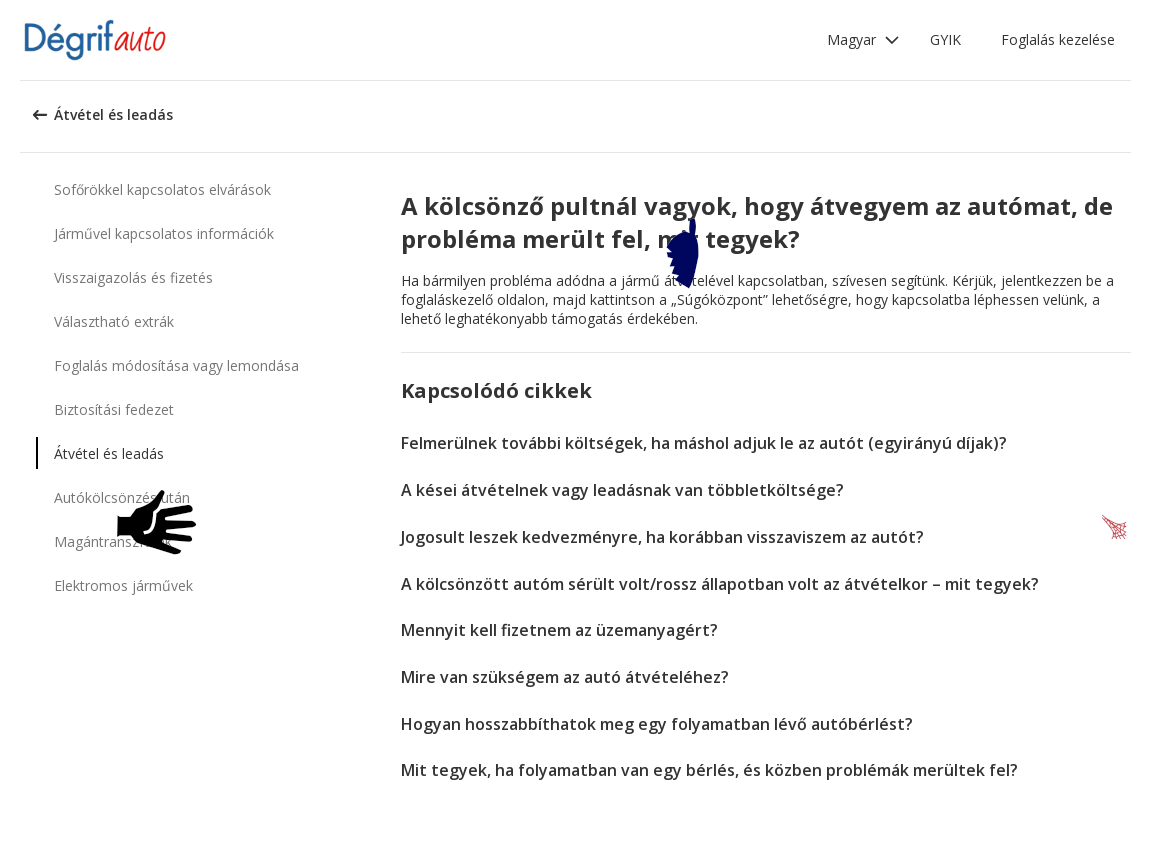 The width and height of the screenshot is (1151, 858). I want to click on represents Corsica region or Corsican-related content, so click(682, 253).